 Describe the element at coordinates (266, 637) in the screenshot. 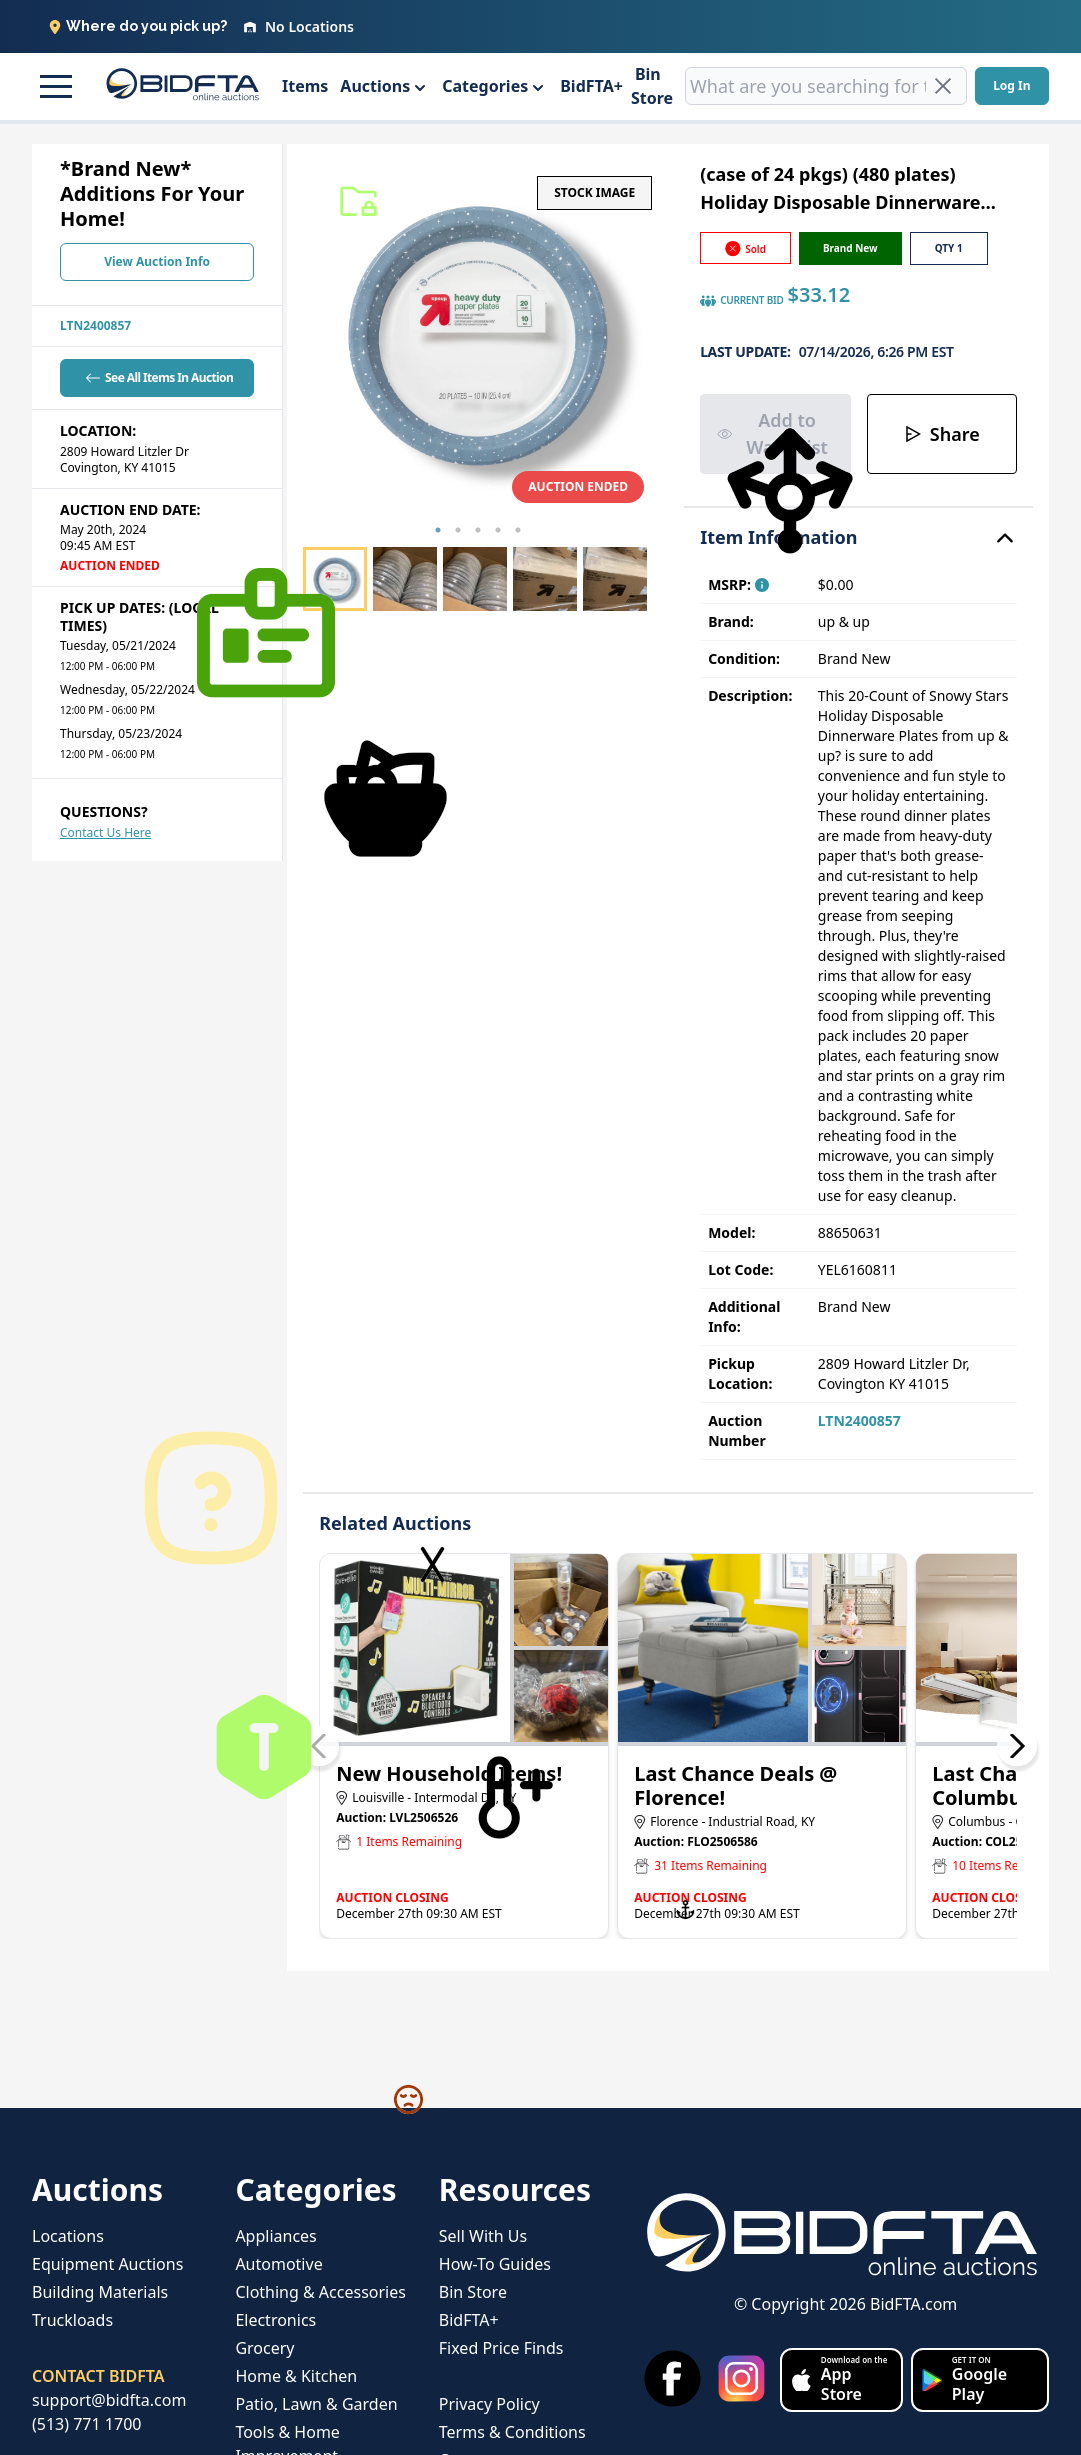

I see `view your profile or identification` at that location.